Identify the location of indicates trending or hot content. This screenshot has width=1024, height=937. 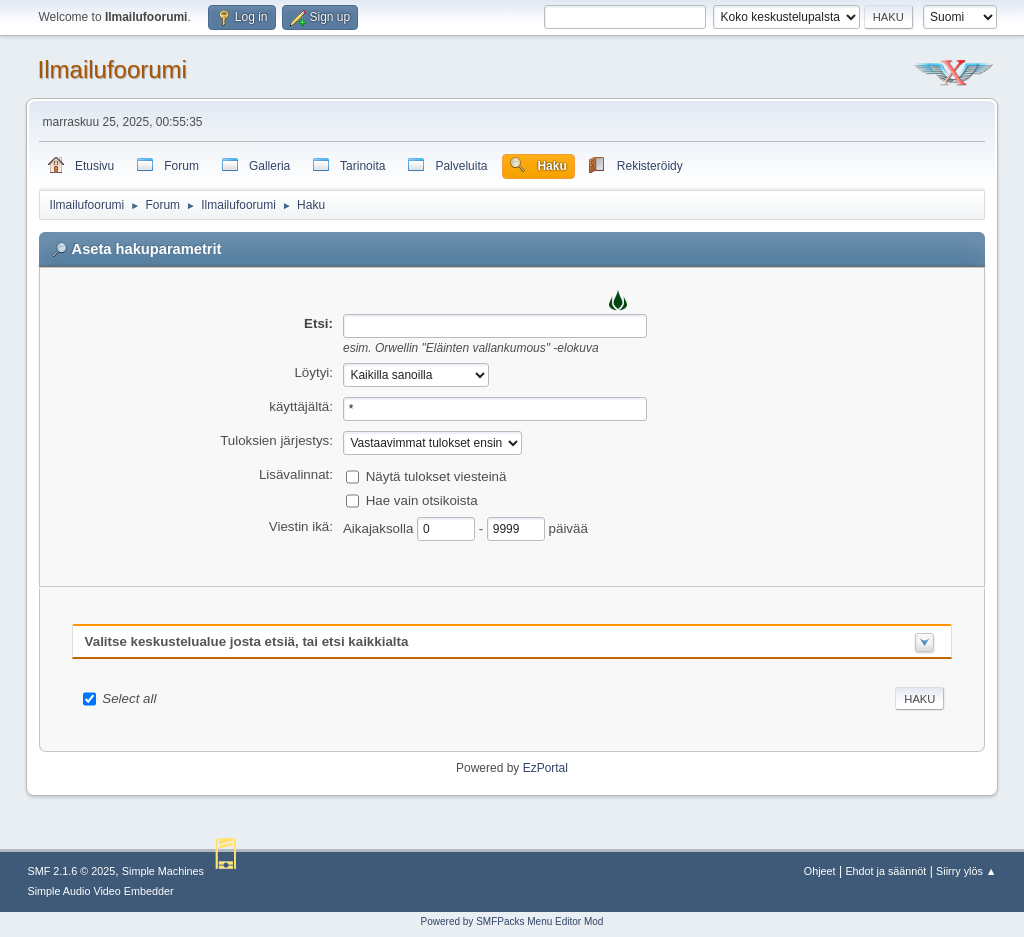
(618, 300).